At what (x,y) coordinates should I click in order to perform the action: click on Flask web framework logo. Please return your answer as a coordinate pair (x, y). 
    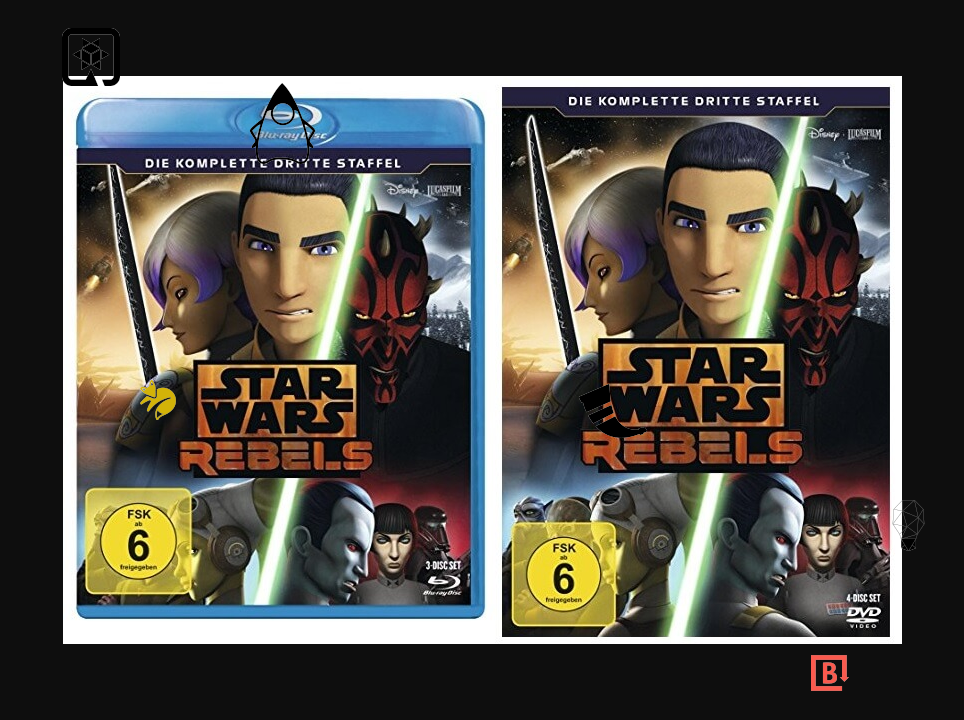
    Looking at the image, I should click on (613, 411).